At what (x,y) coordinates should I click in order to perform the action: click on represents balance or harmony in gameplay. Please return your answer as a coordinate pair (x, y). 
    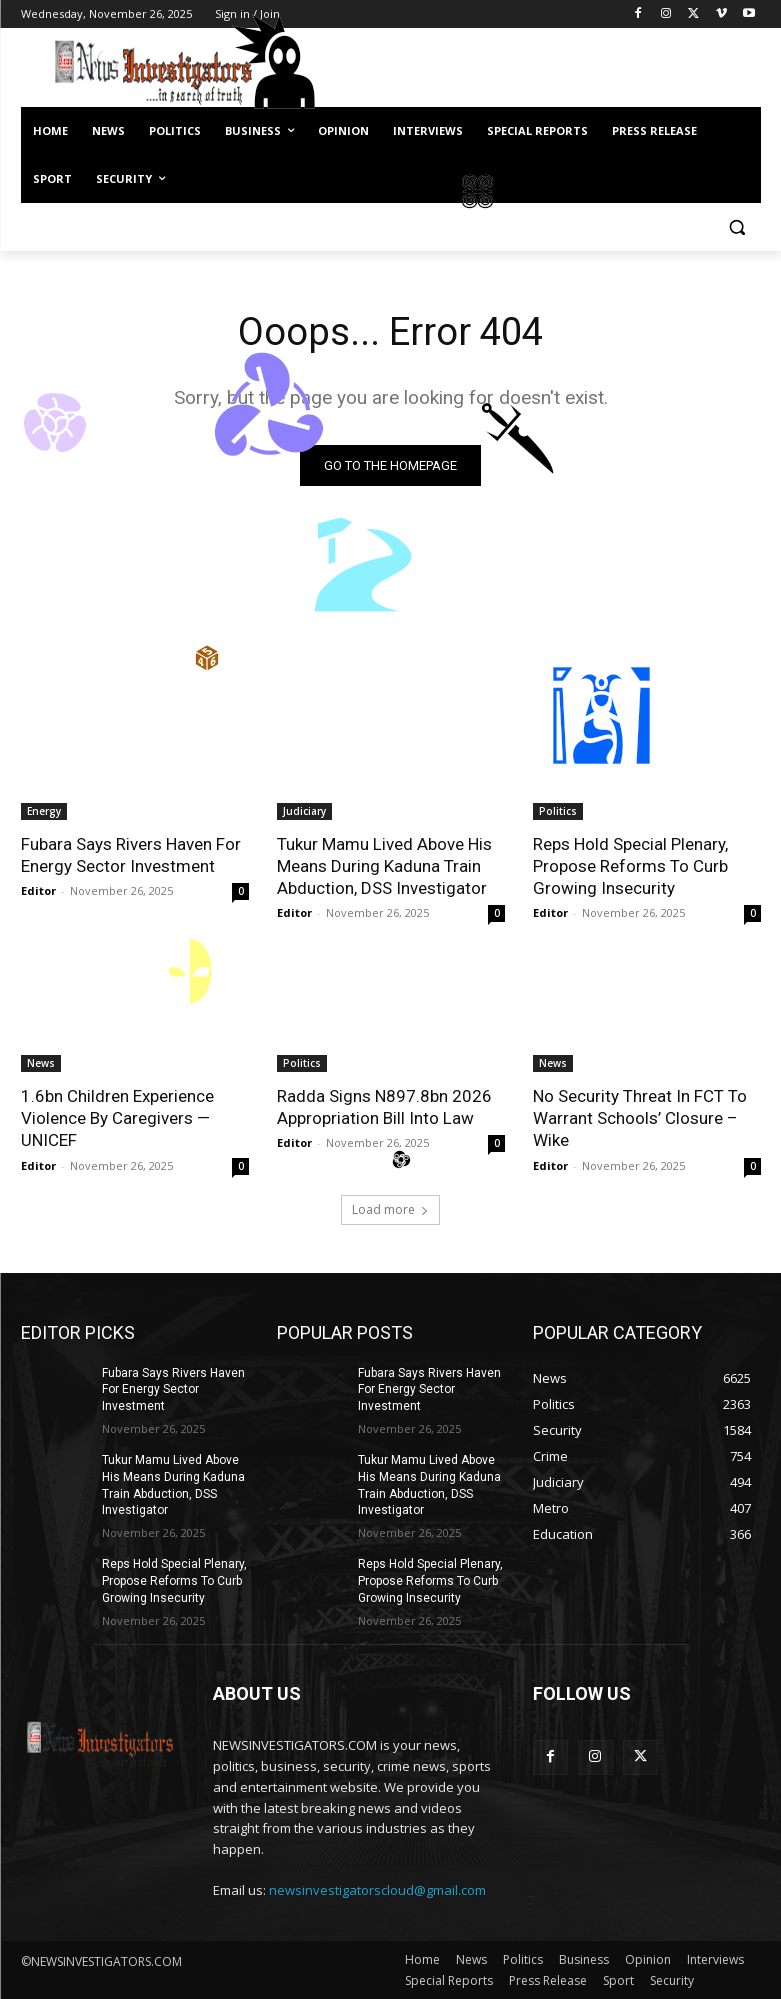
    Looking at the image, I should click on (401, 1159).